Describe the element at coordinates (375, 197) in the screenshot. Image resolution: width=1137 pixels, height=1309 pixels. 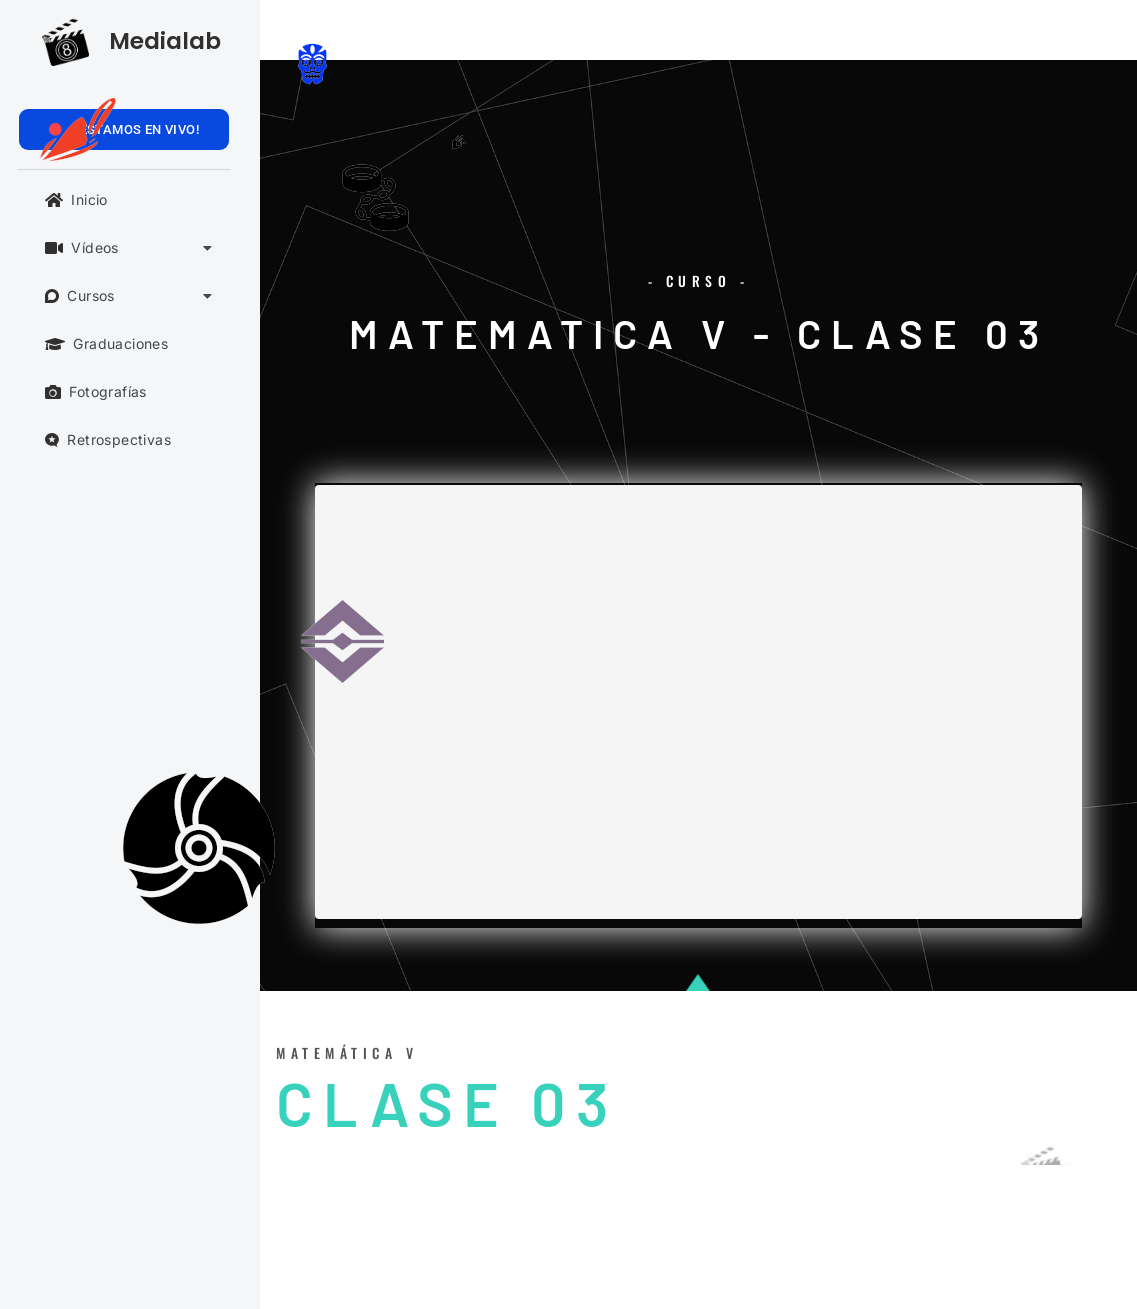
I see `indicates a prisoner or captive character status` at that location.